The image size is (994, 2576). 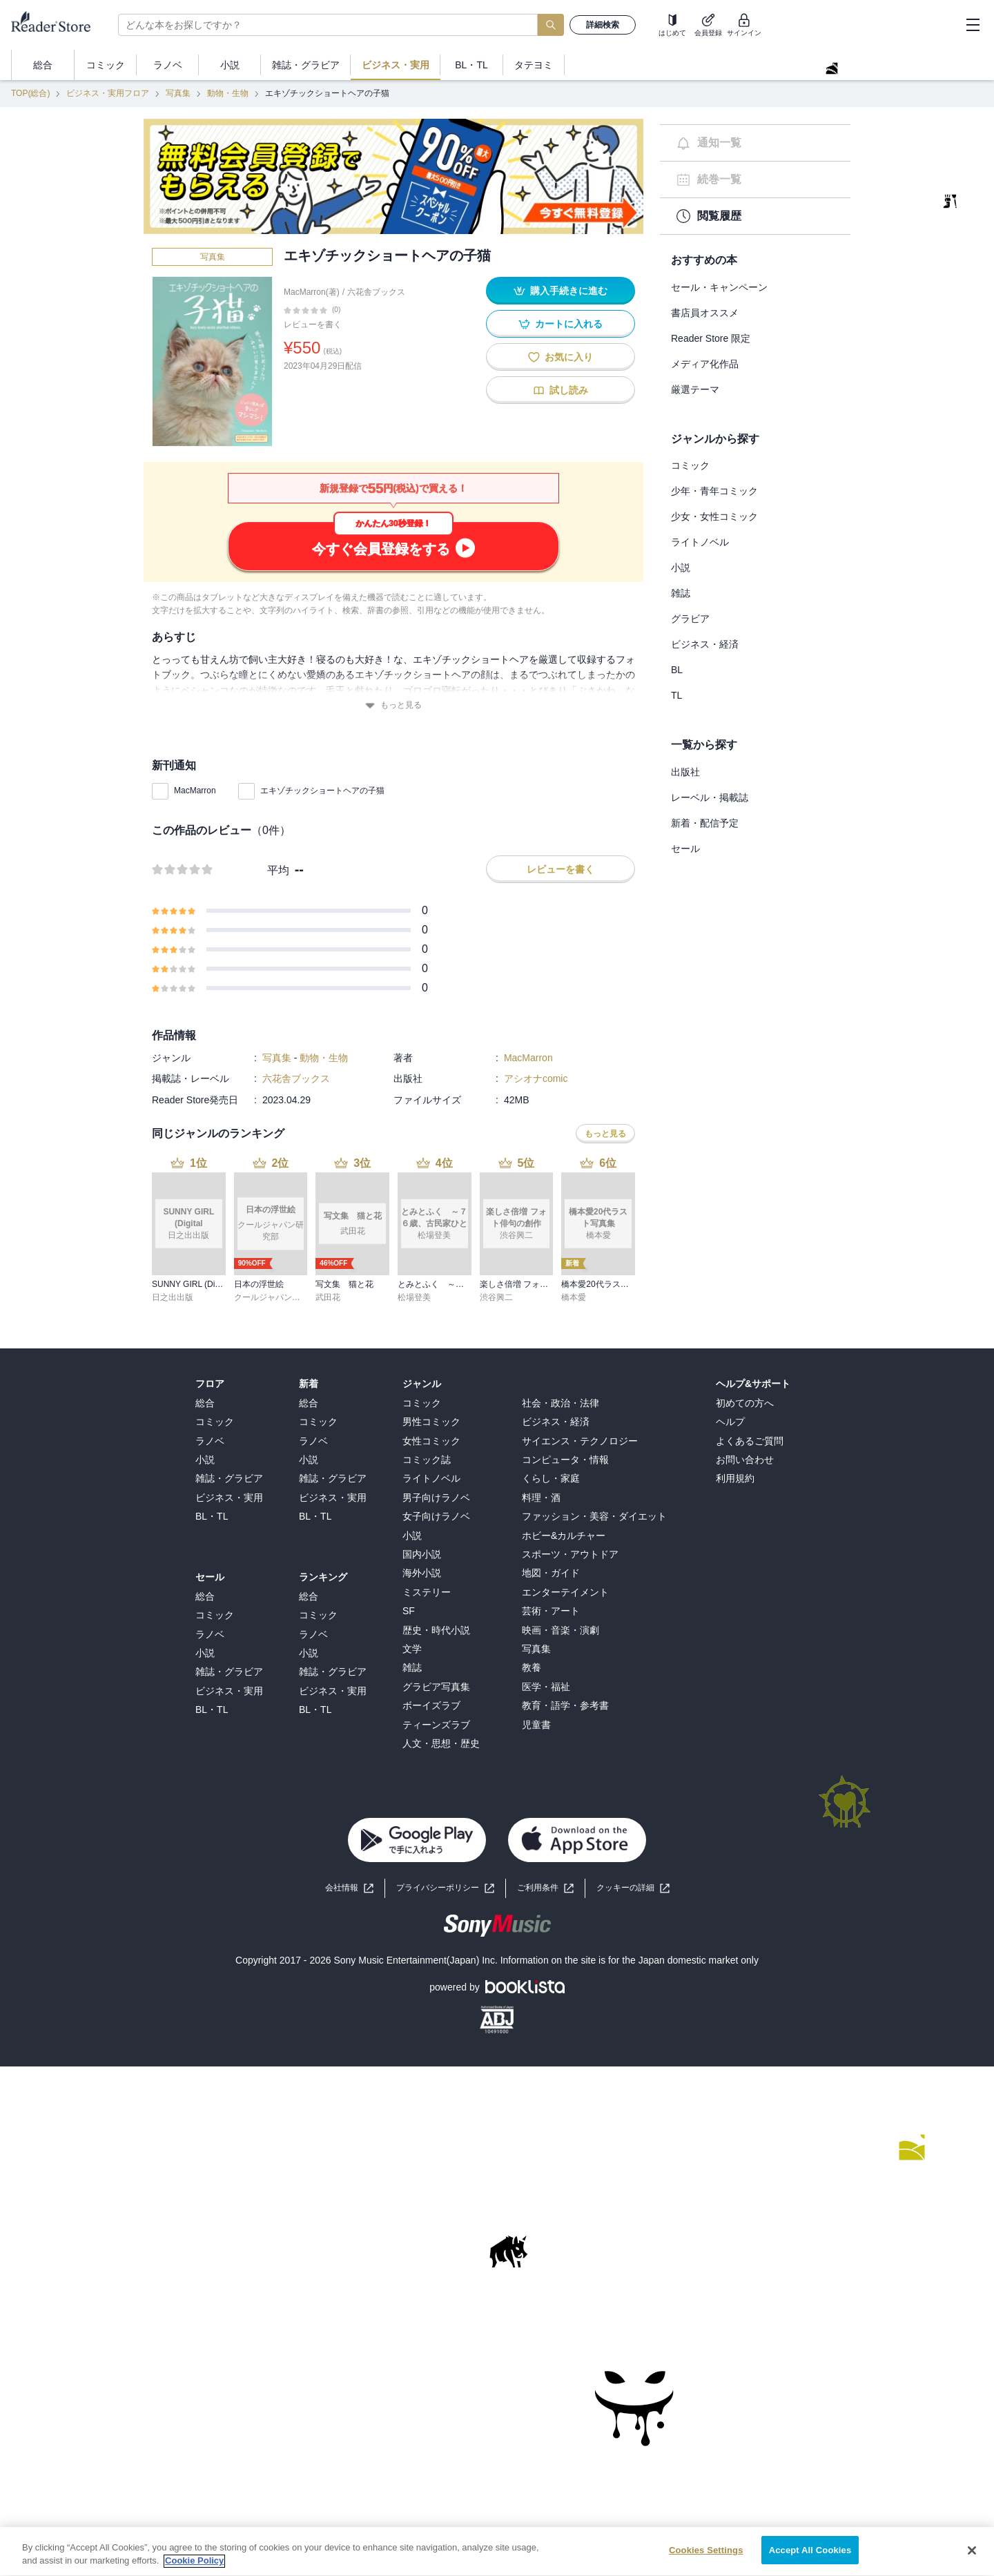 What do you see at coordinates (950, 201) in the screenshot?
I see `equip a peg leg accessory for your character` at bounding box center [950, 201].